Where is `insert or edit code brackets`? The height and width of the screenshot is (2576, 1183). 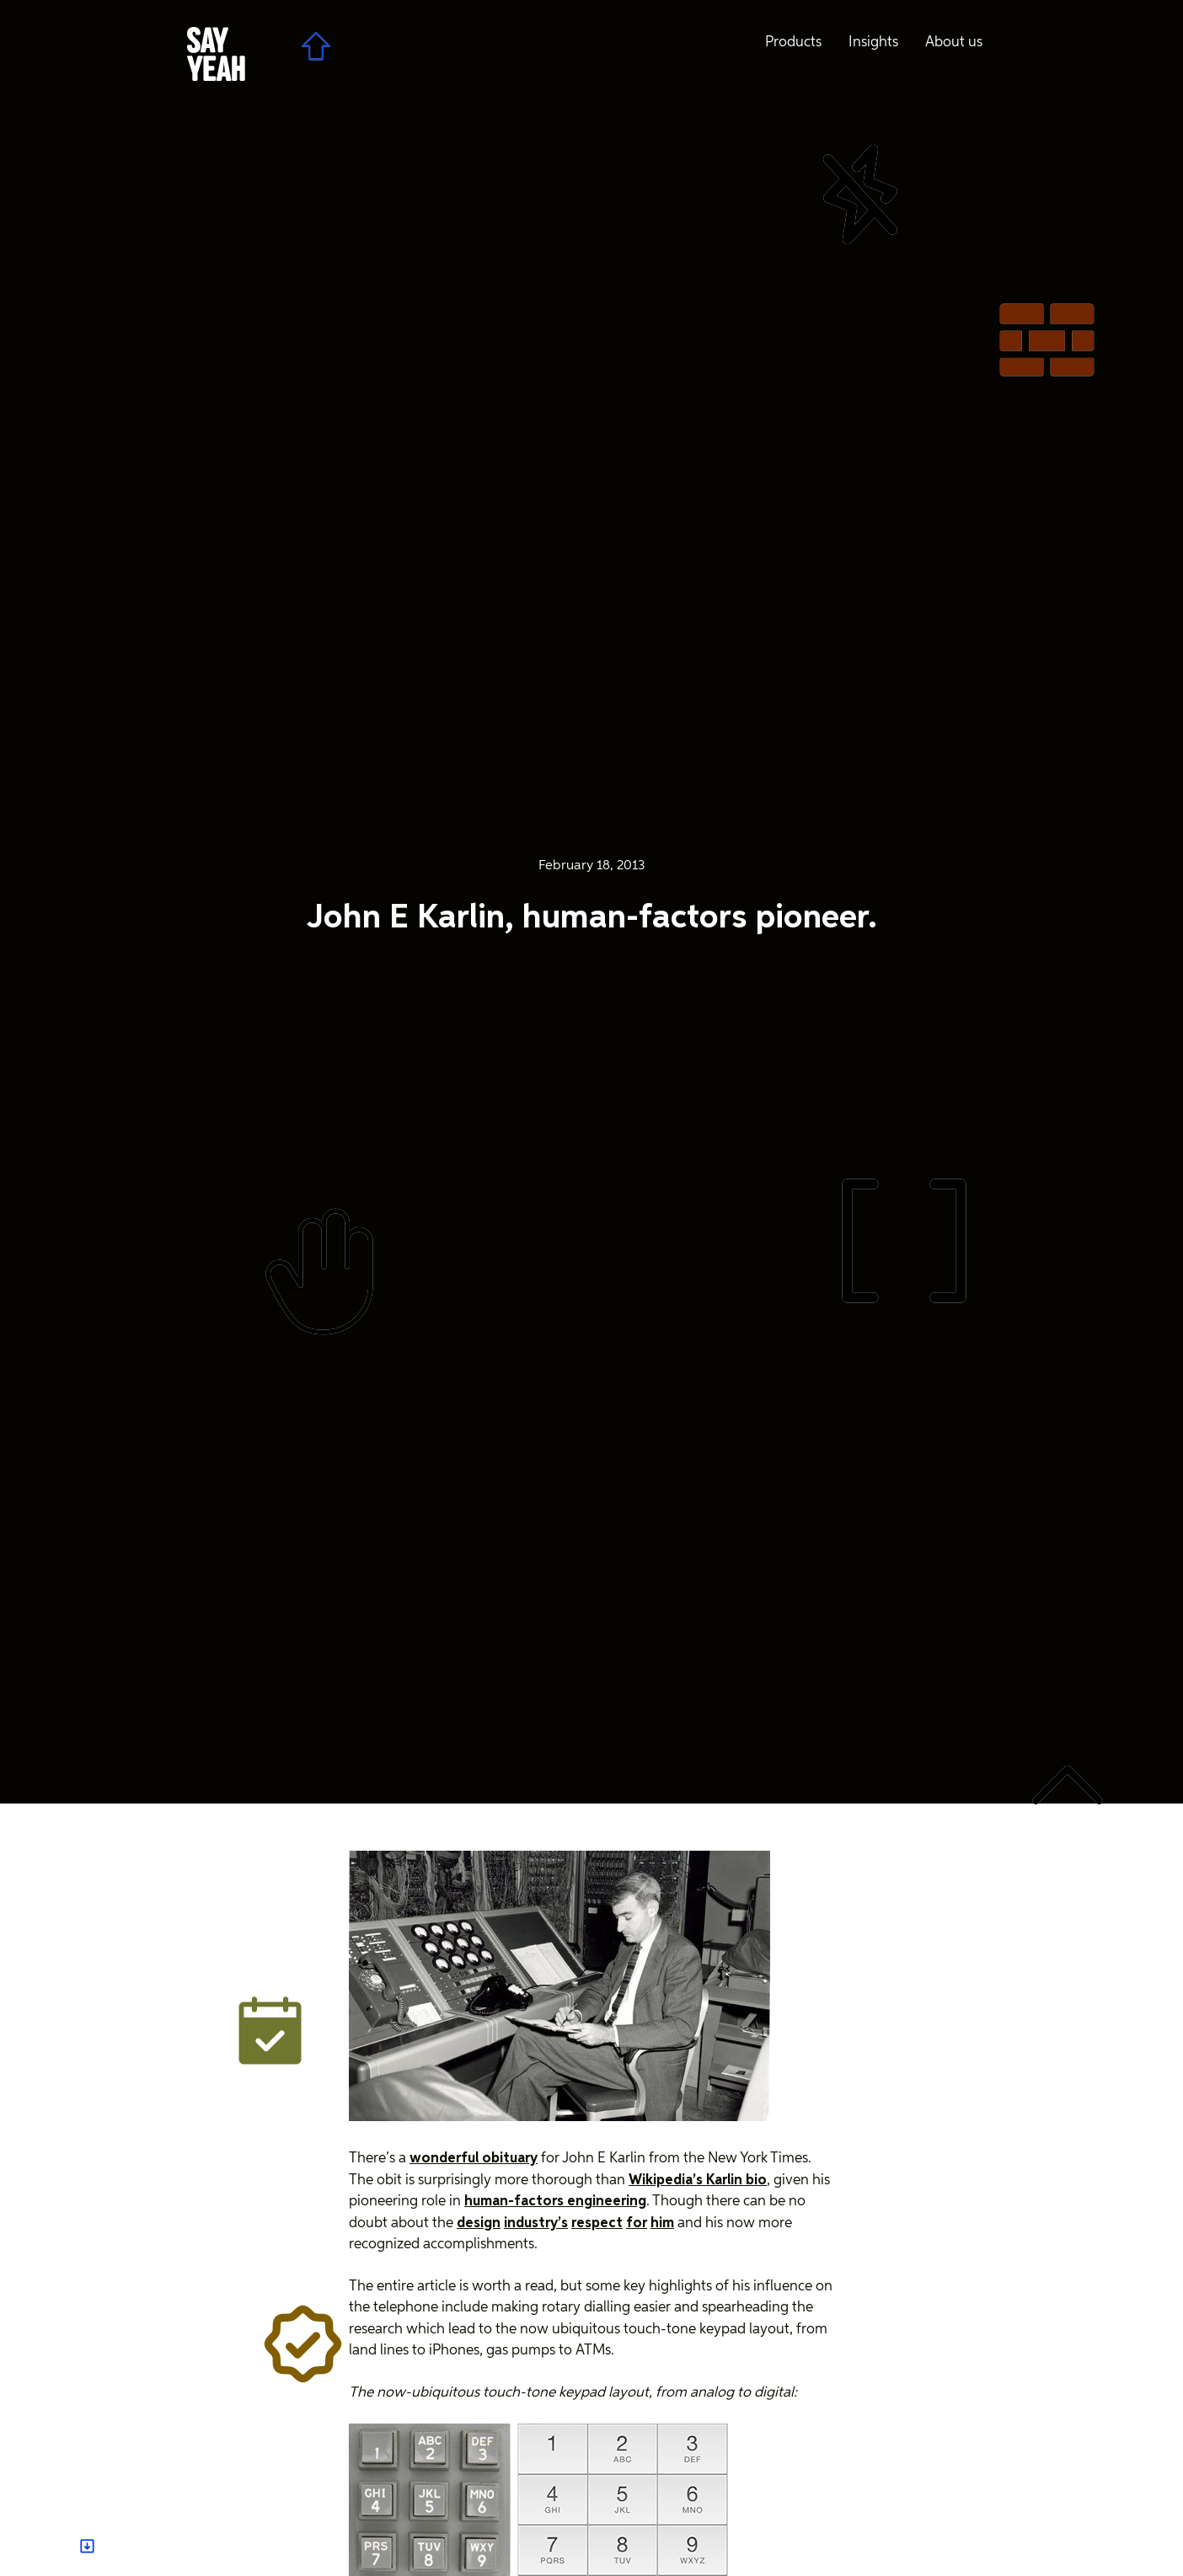
insert or edit code brackets is located at coordinates (904, 1241).